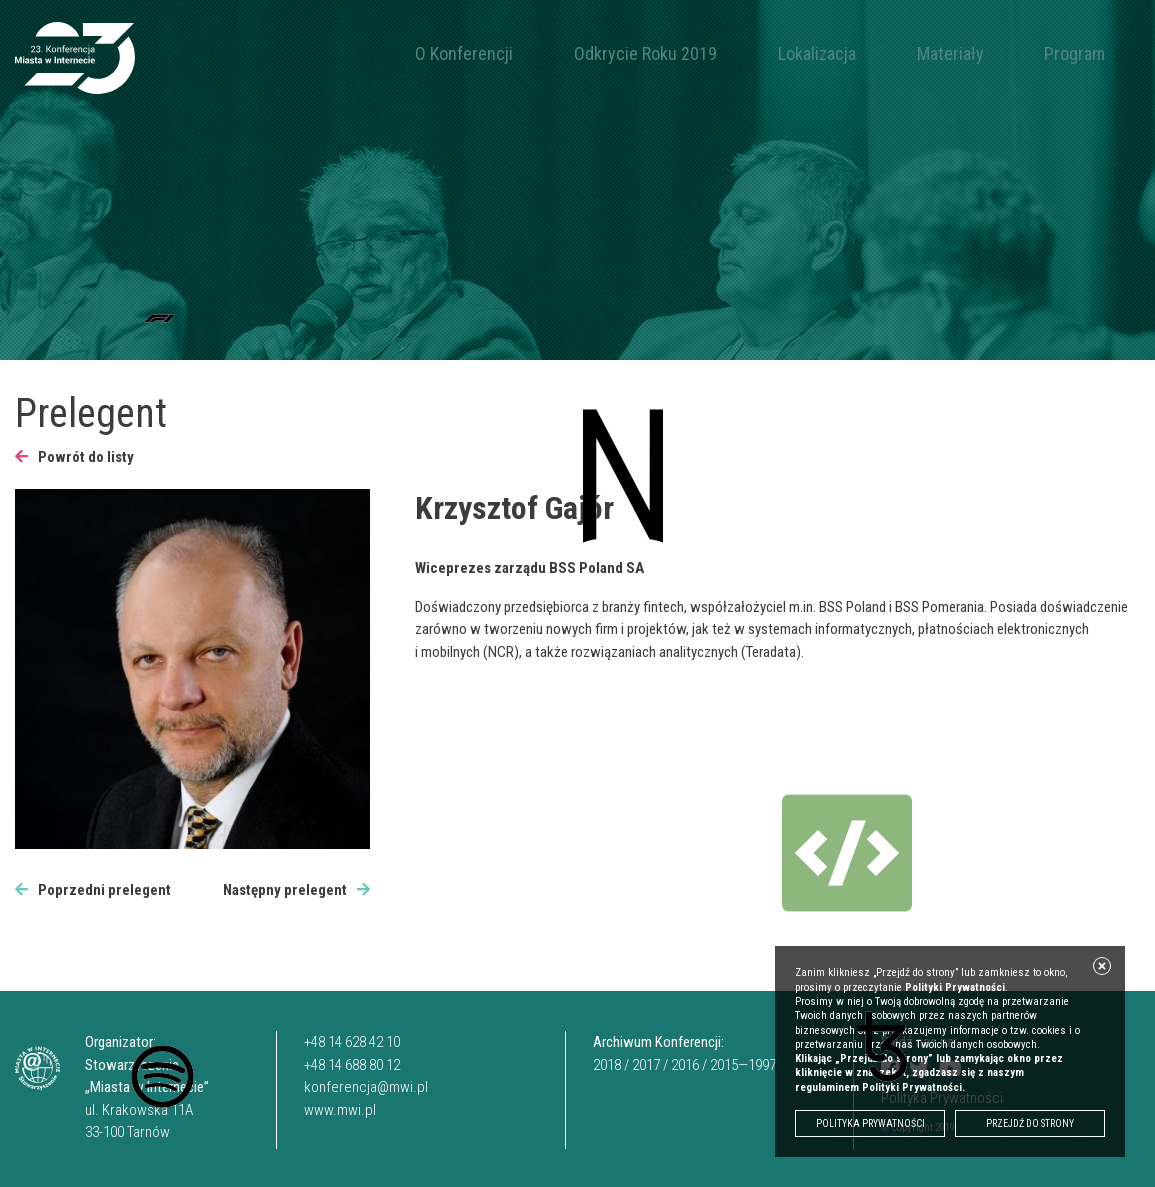  What do you see at coordinates (623, 476) in the screenshot?
I see `open Netflix app` at bounding box center [623, 476].